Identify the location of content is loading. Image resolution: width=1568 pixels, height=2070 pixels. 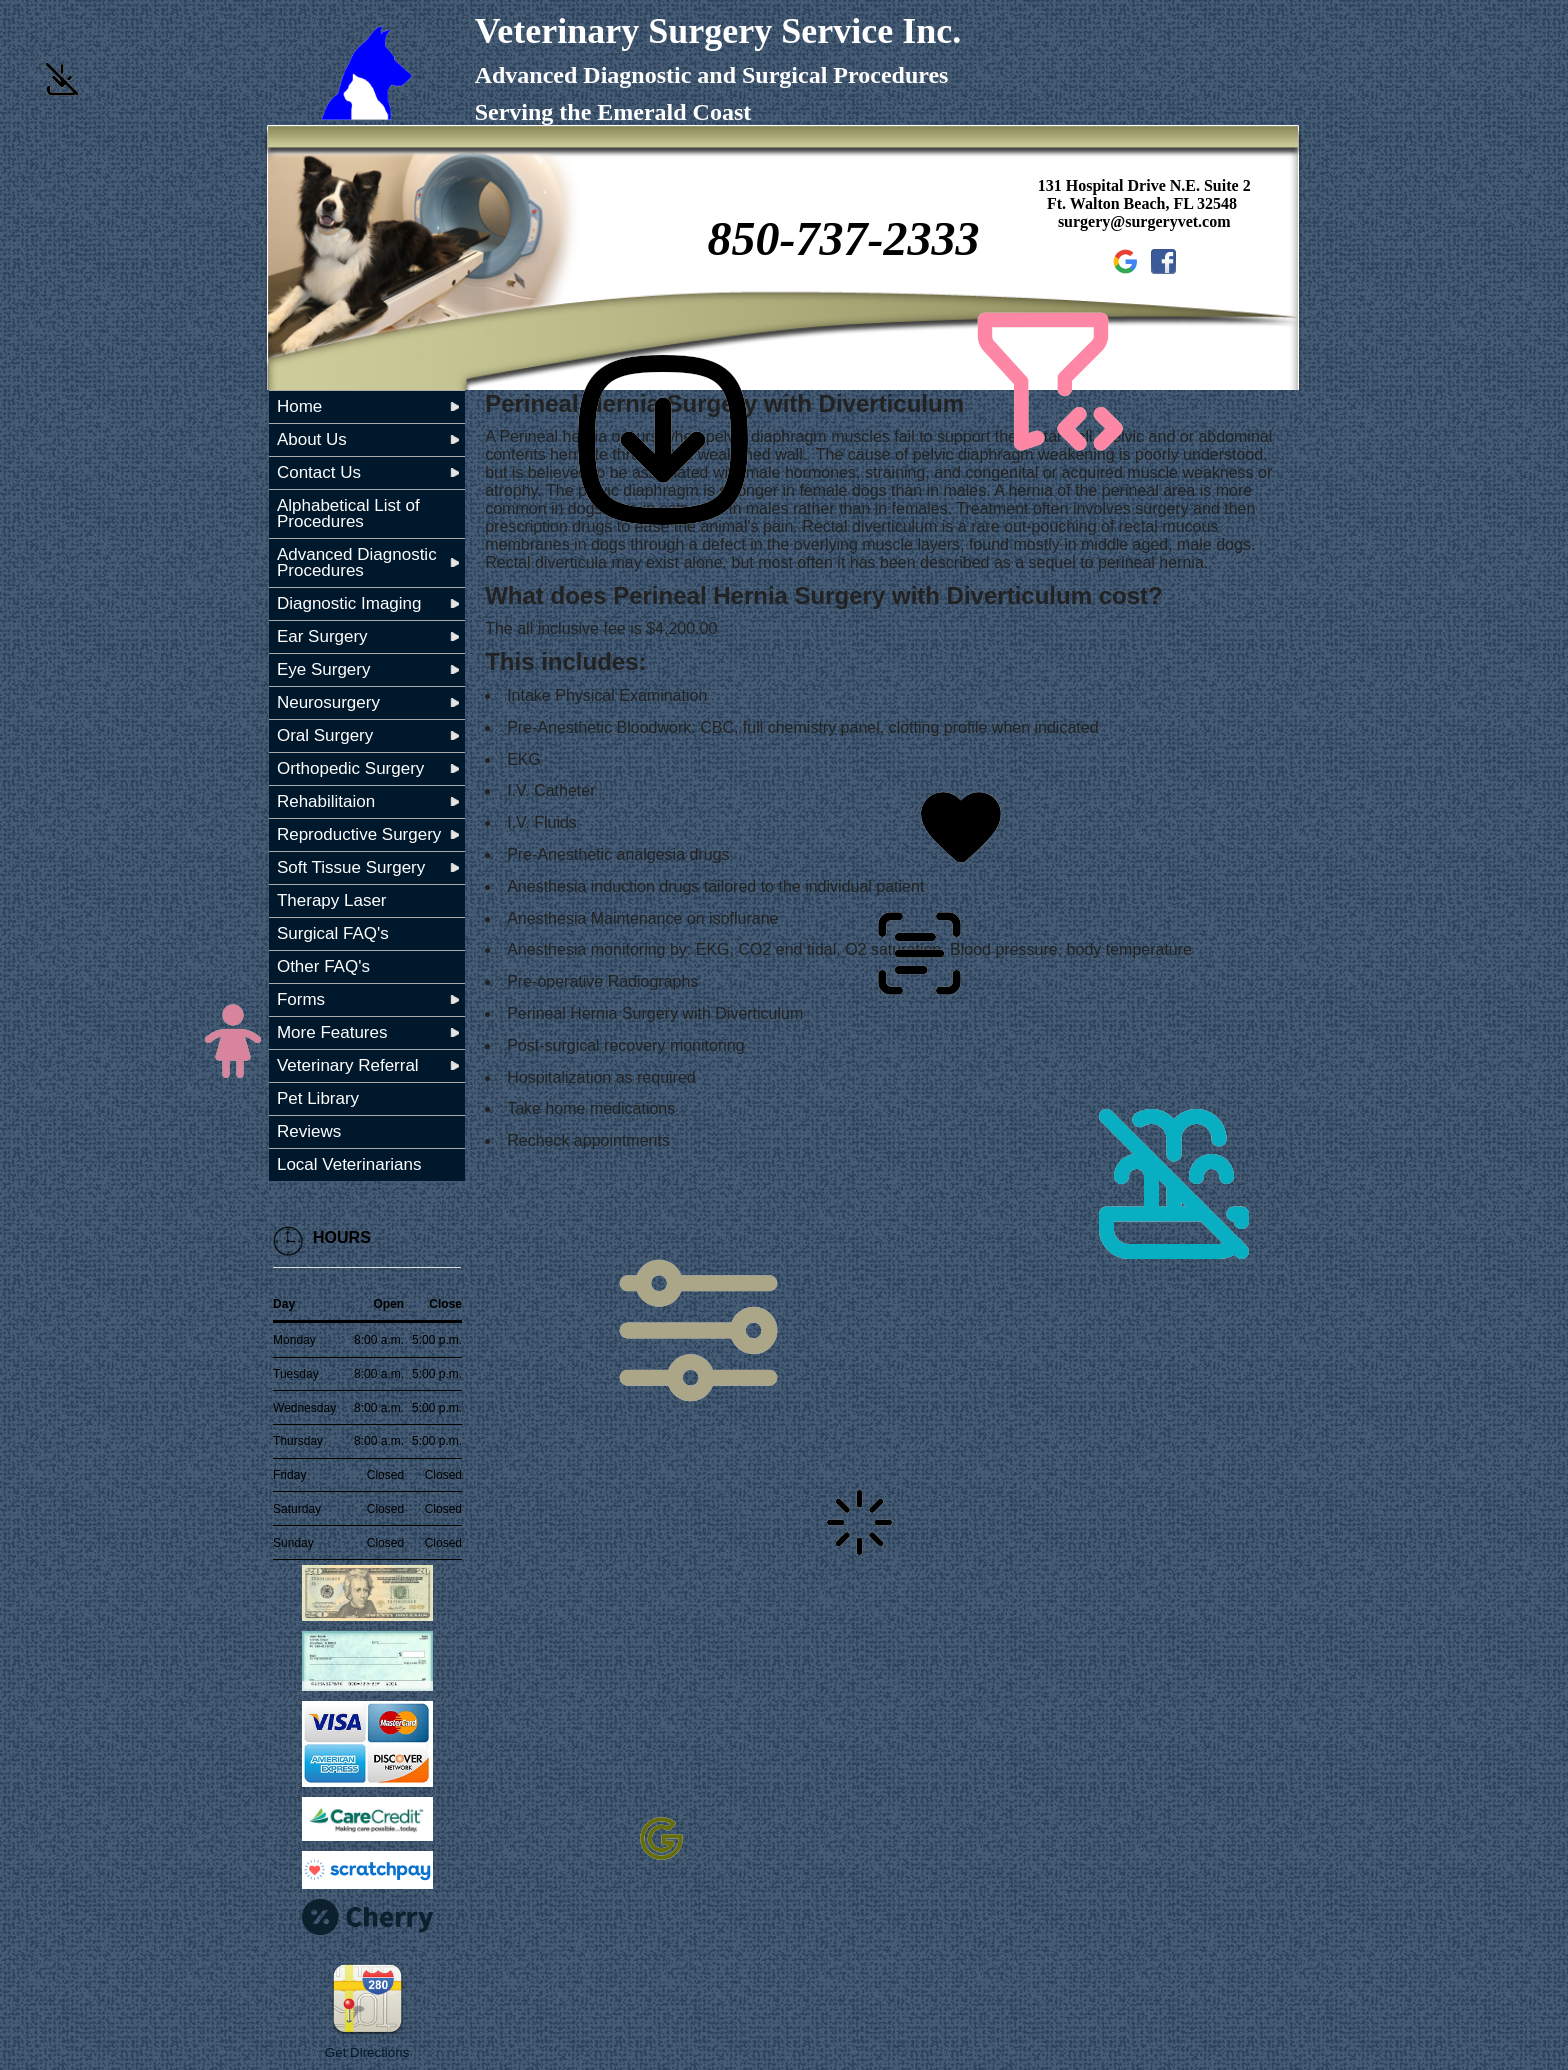
(859, 1522).